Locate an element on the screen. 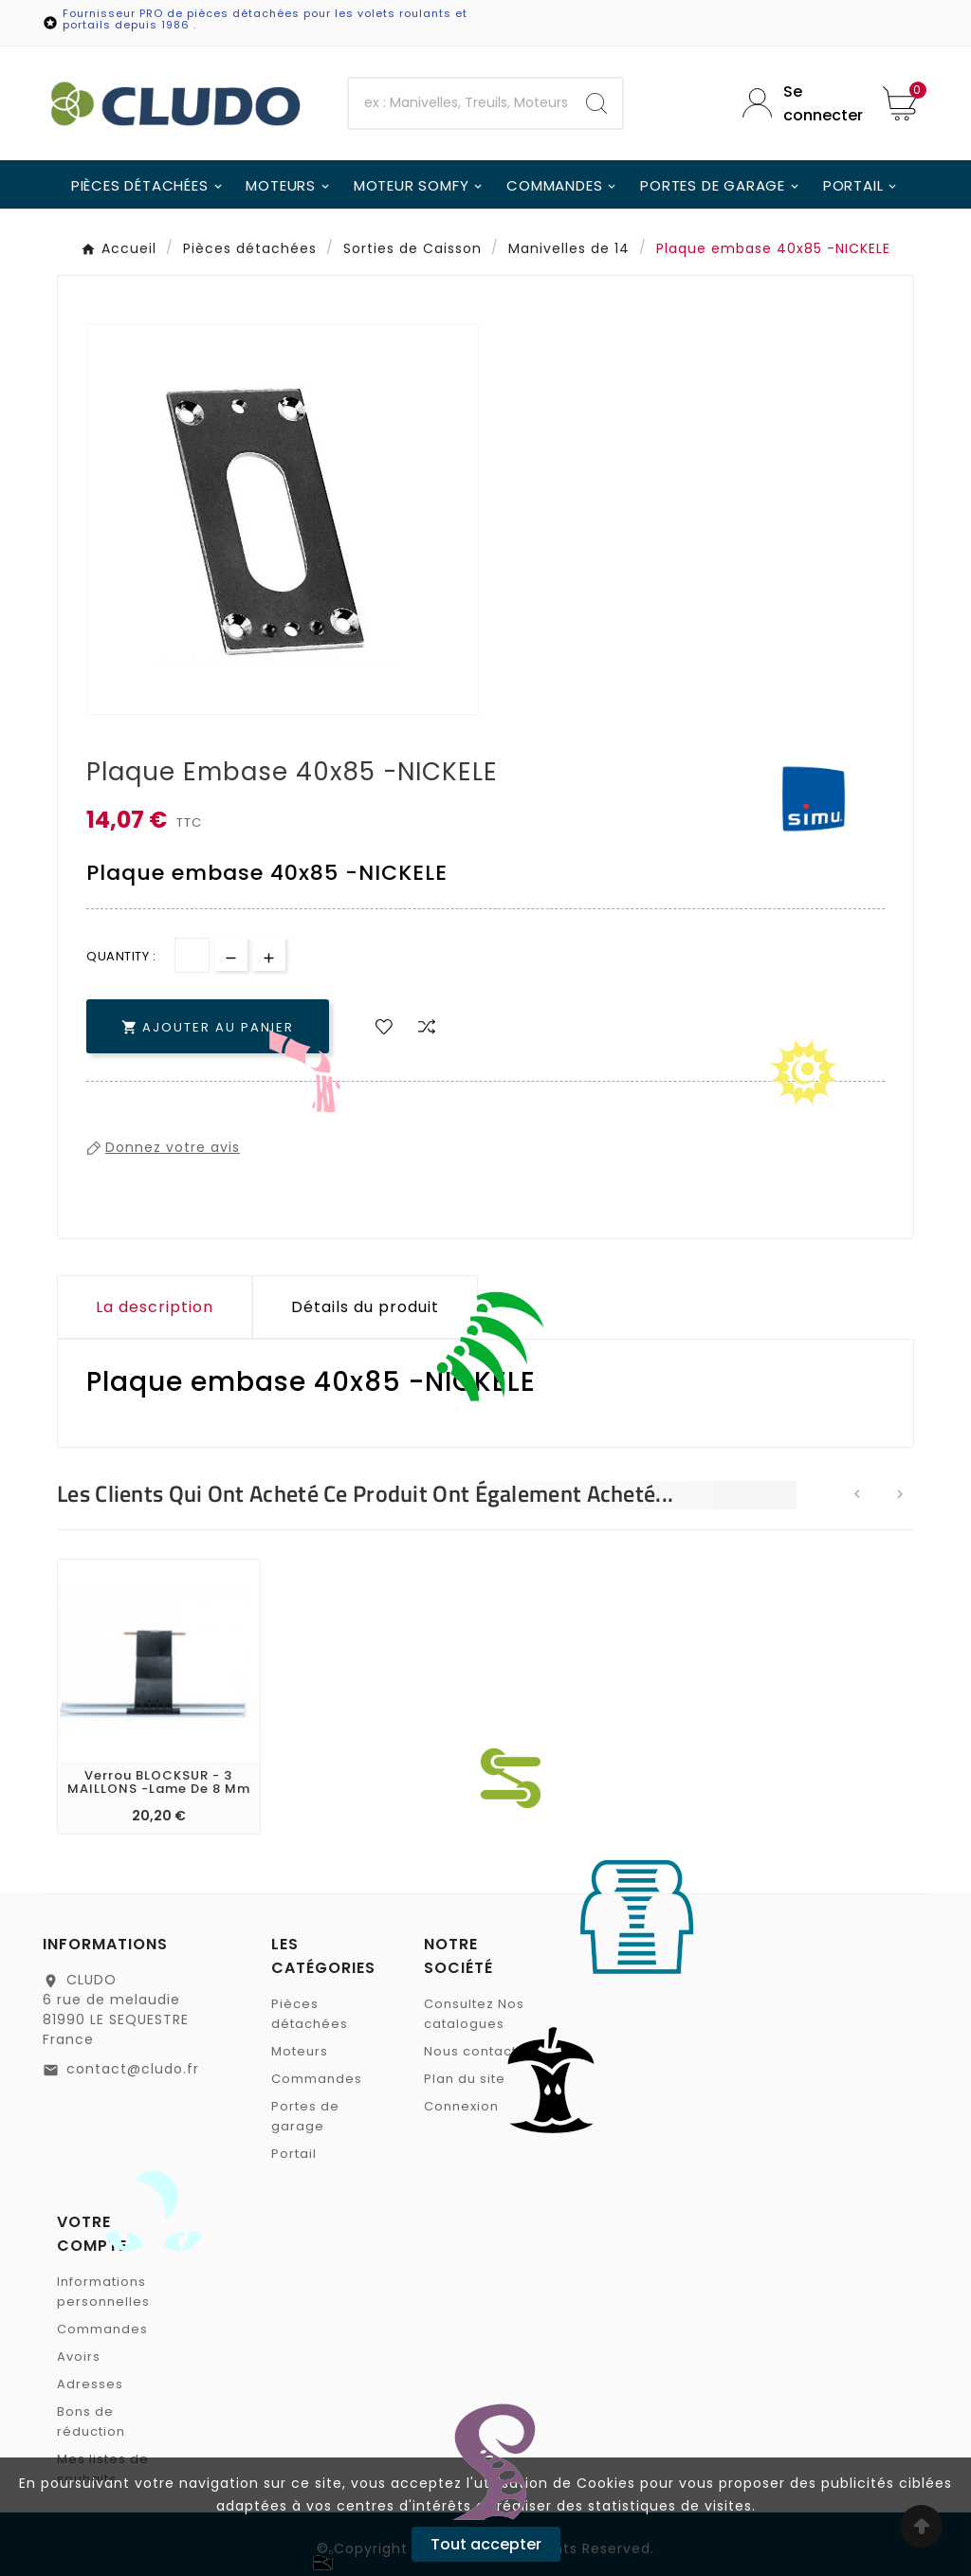 This screenshot has height=2576, width=971. indicates a claw attack or scratch ability is located at coordinates (491, 1346).